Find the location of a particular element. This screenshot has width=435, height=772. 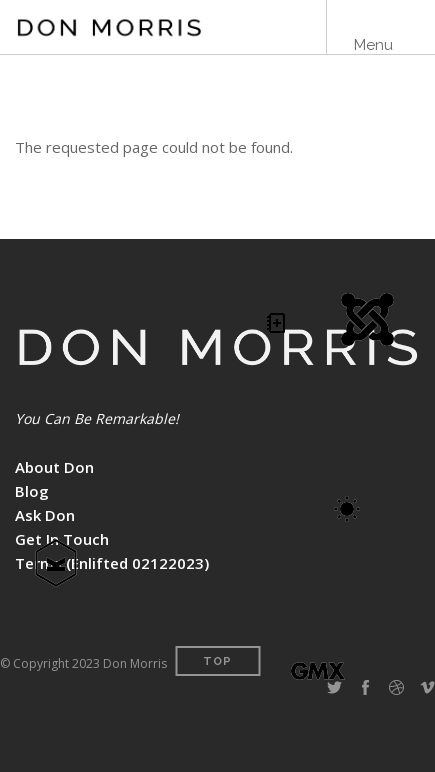

Joomla content management system logo is located at coordinates (367, 319).